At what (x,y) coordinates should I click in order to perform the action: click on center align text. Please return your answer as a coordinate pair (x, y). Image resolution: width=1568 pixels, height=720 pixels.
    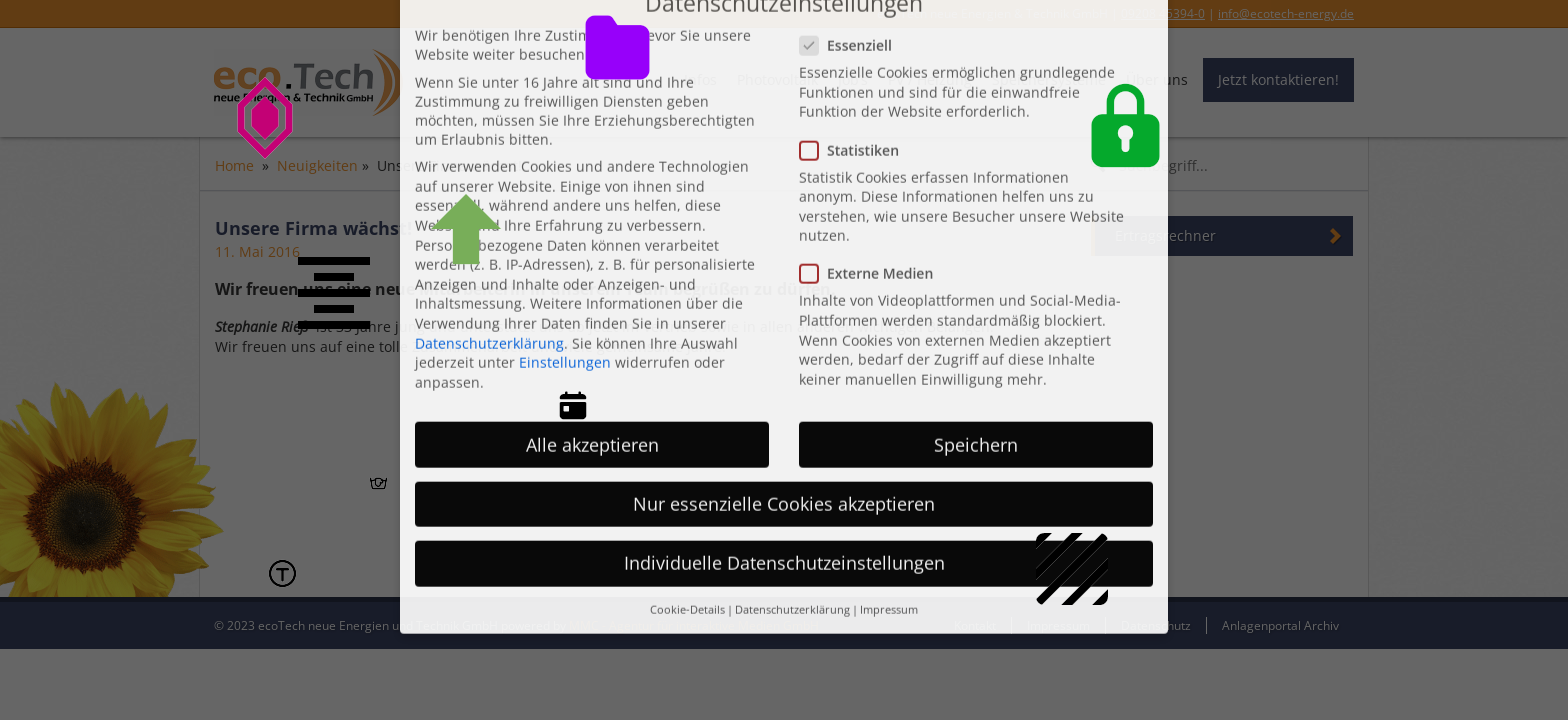
    Looking at the image, I should click on (334, 293).